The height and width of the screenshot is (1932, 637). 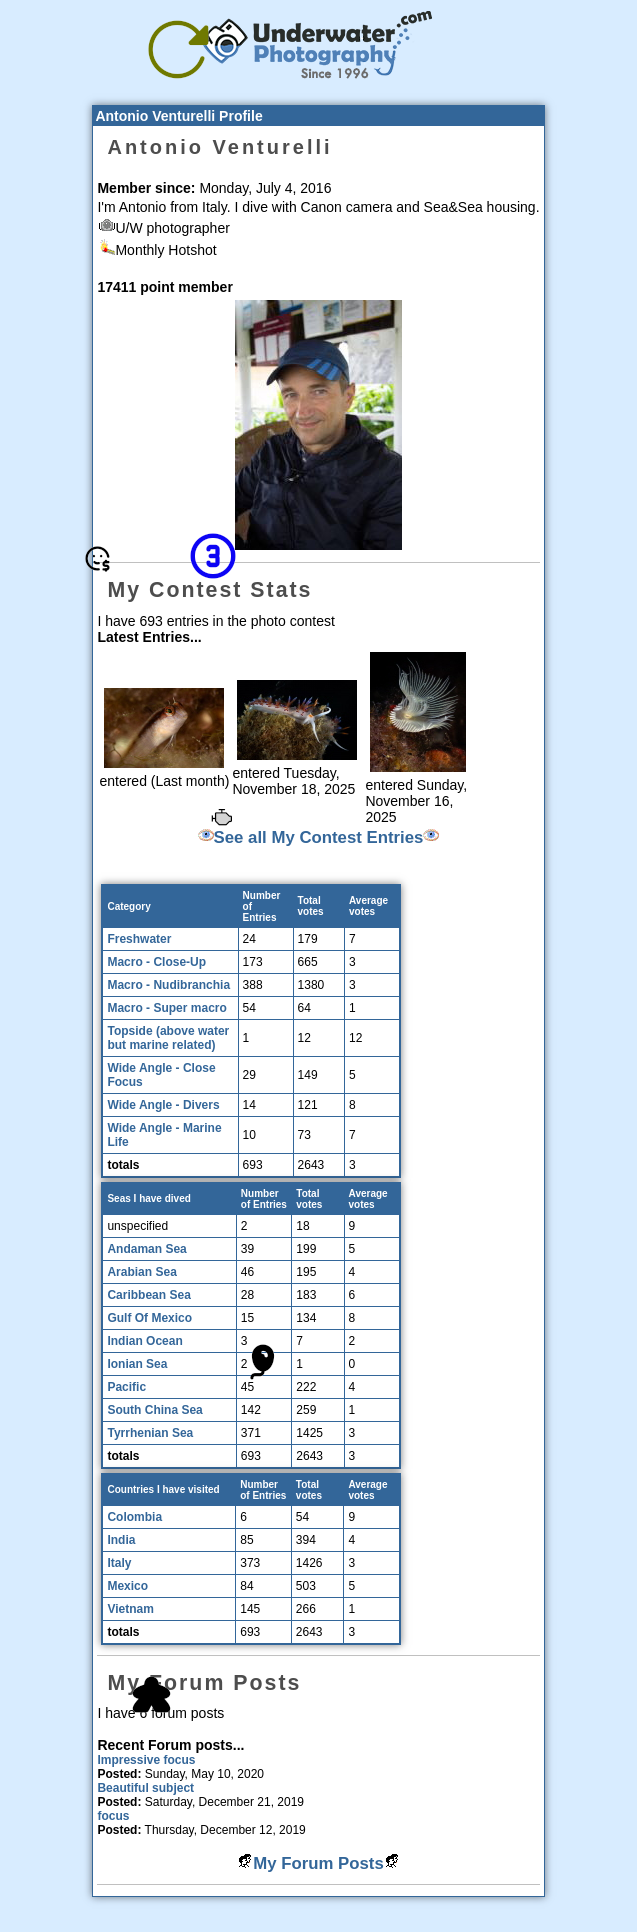 I want to click on view account balance or earnings, so click(x=97, y=558).